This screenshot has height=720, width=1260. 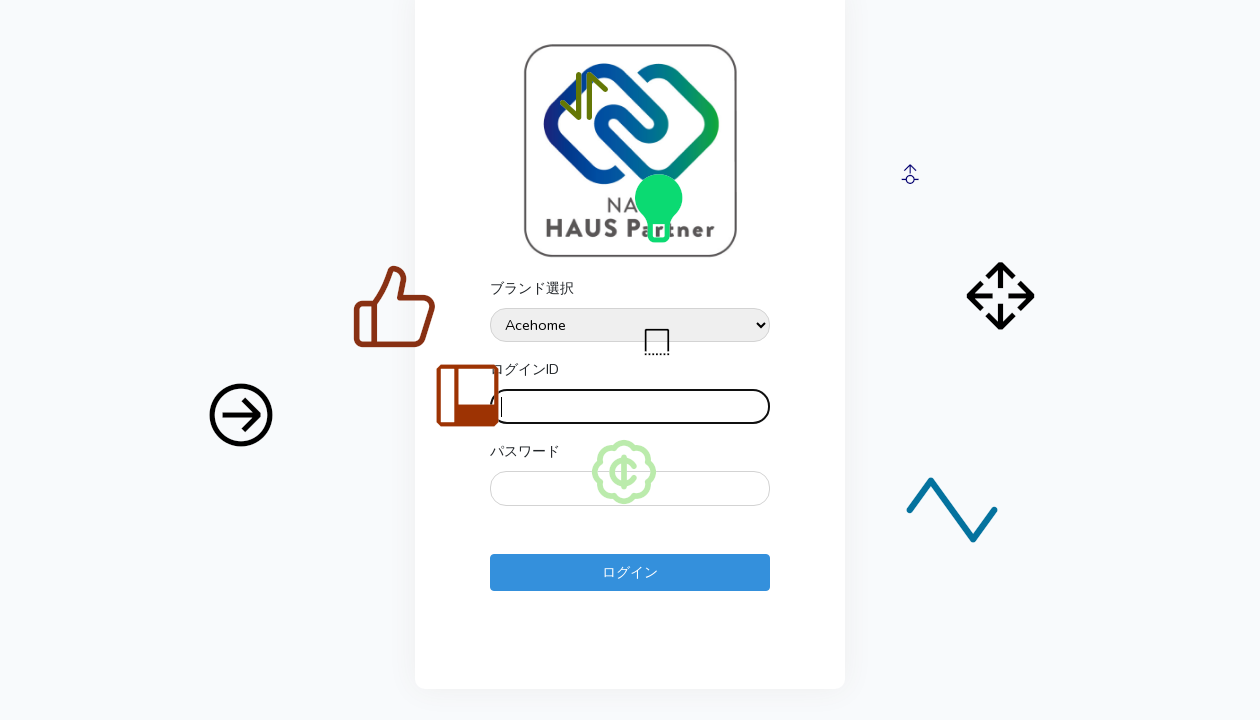 What do you see at coordinates (467, 395) in the screenshot?
I see `toggle right side panel visibility` at bounding box center [467, 395].